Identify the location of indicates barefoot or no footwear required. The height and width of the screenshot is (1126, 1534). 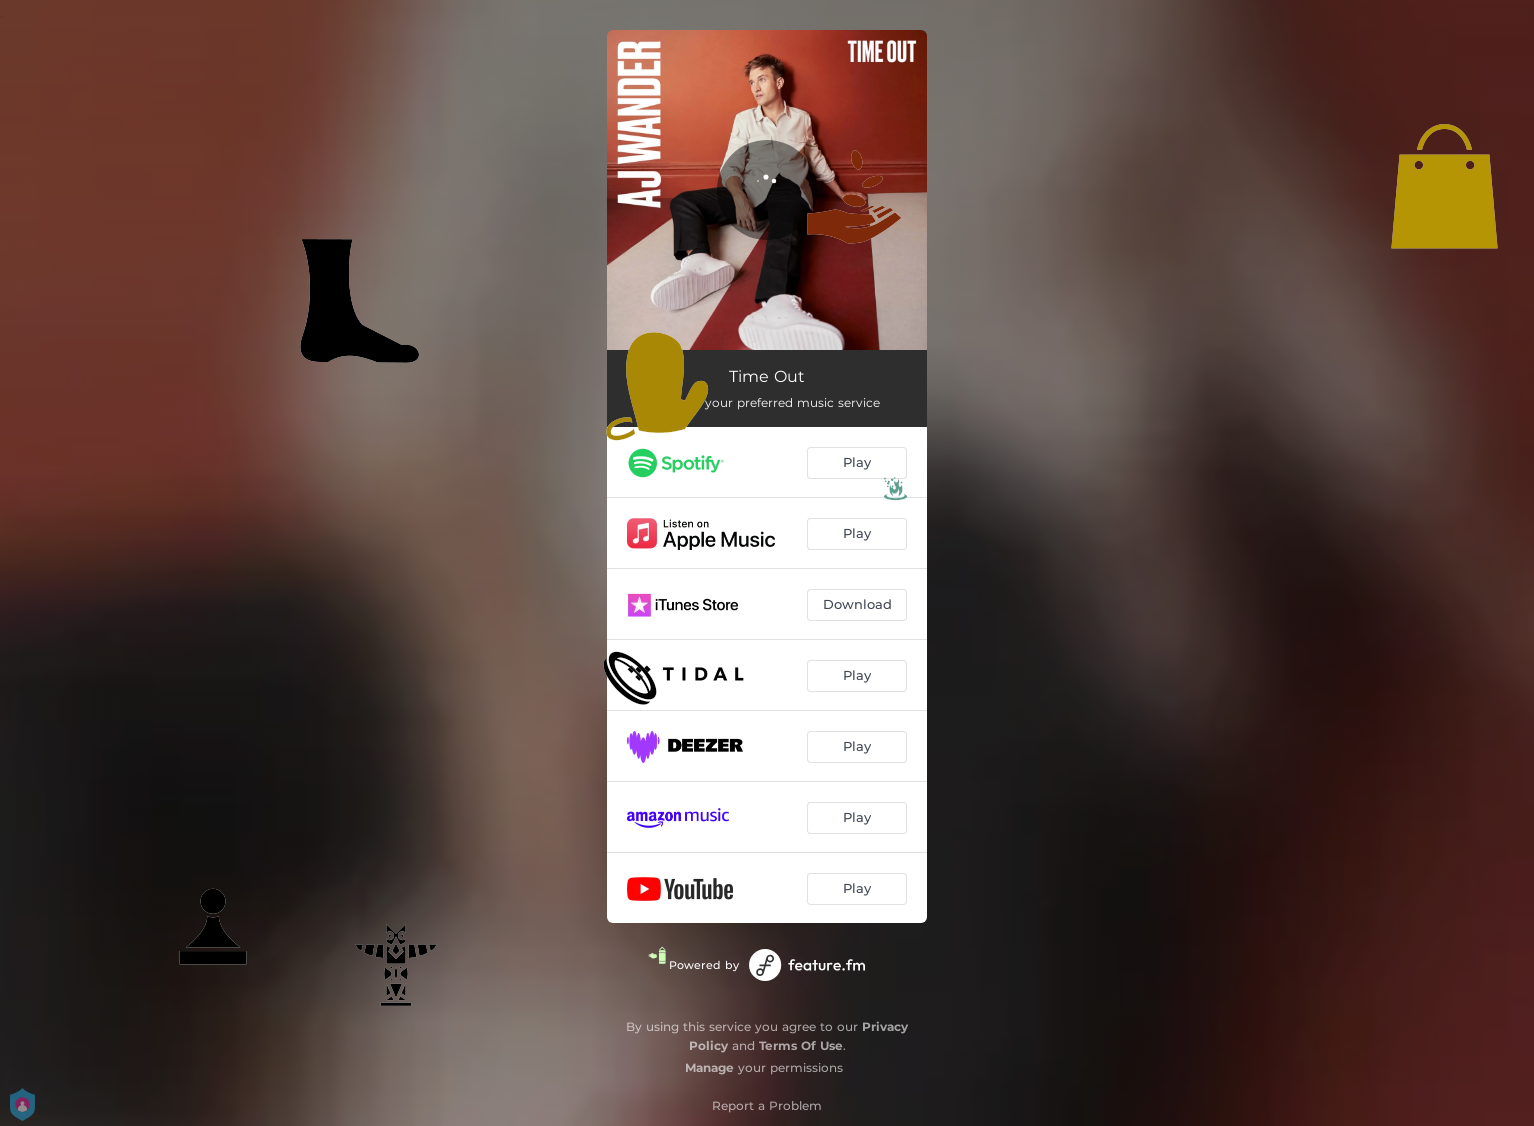
(356, 300).